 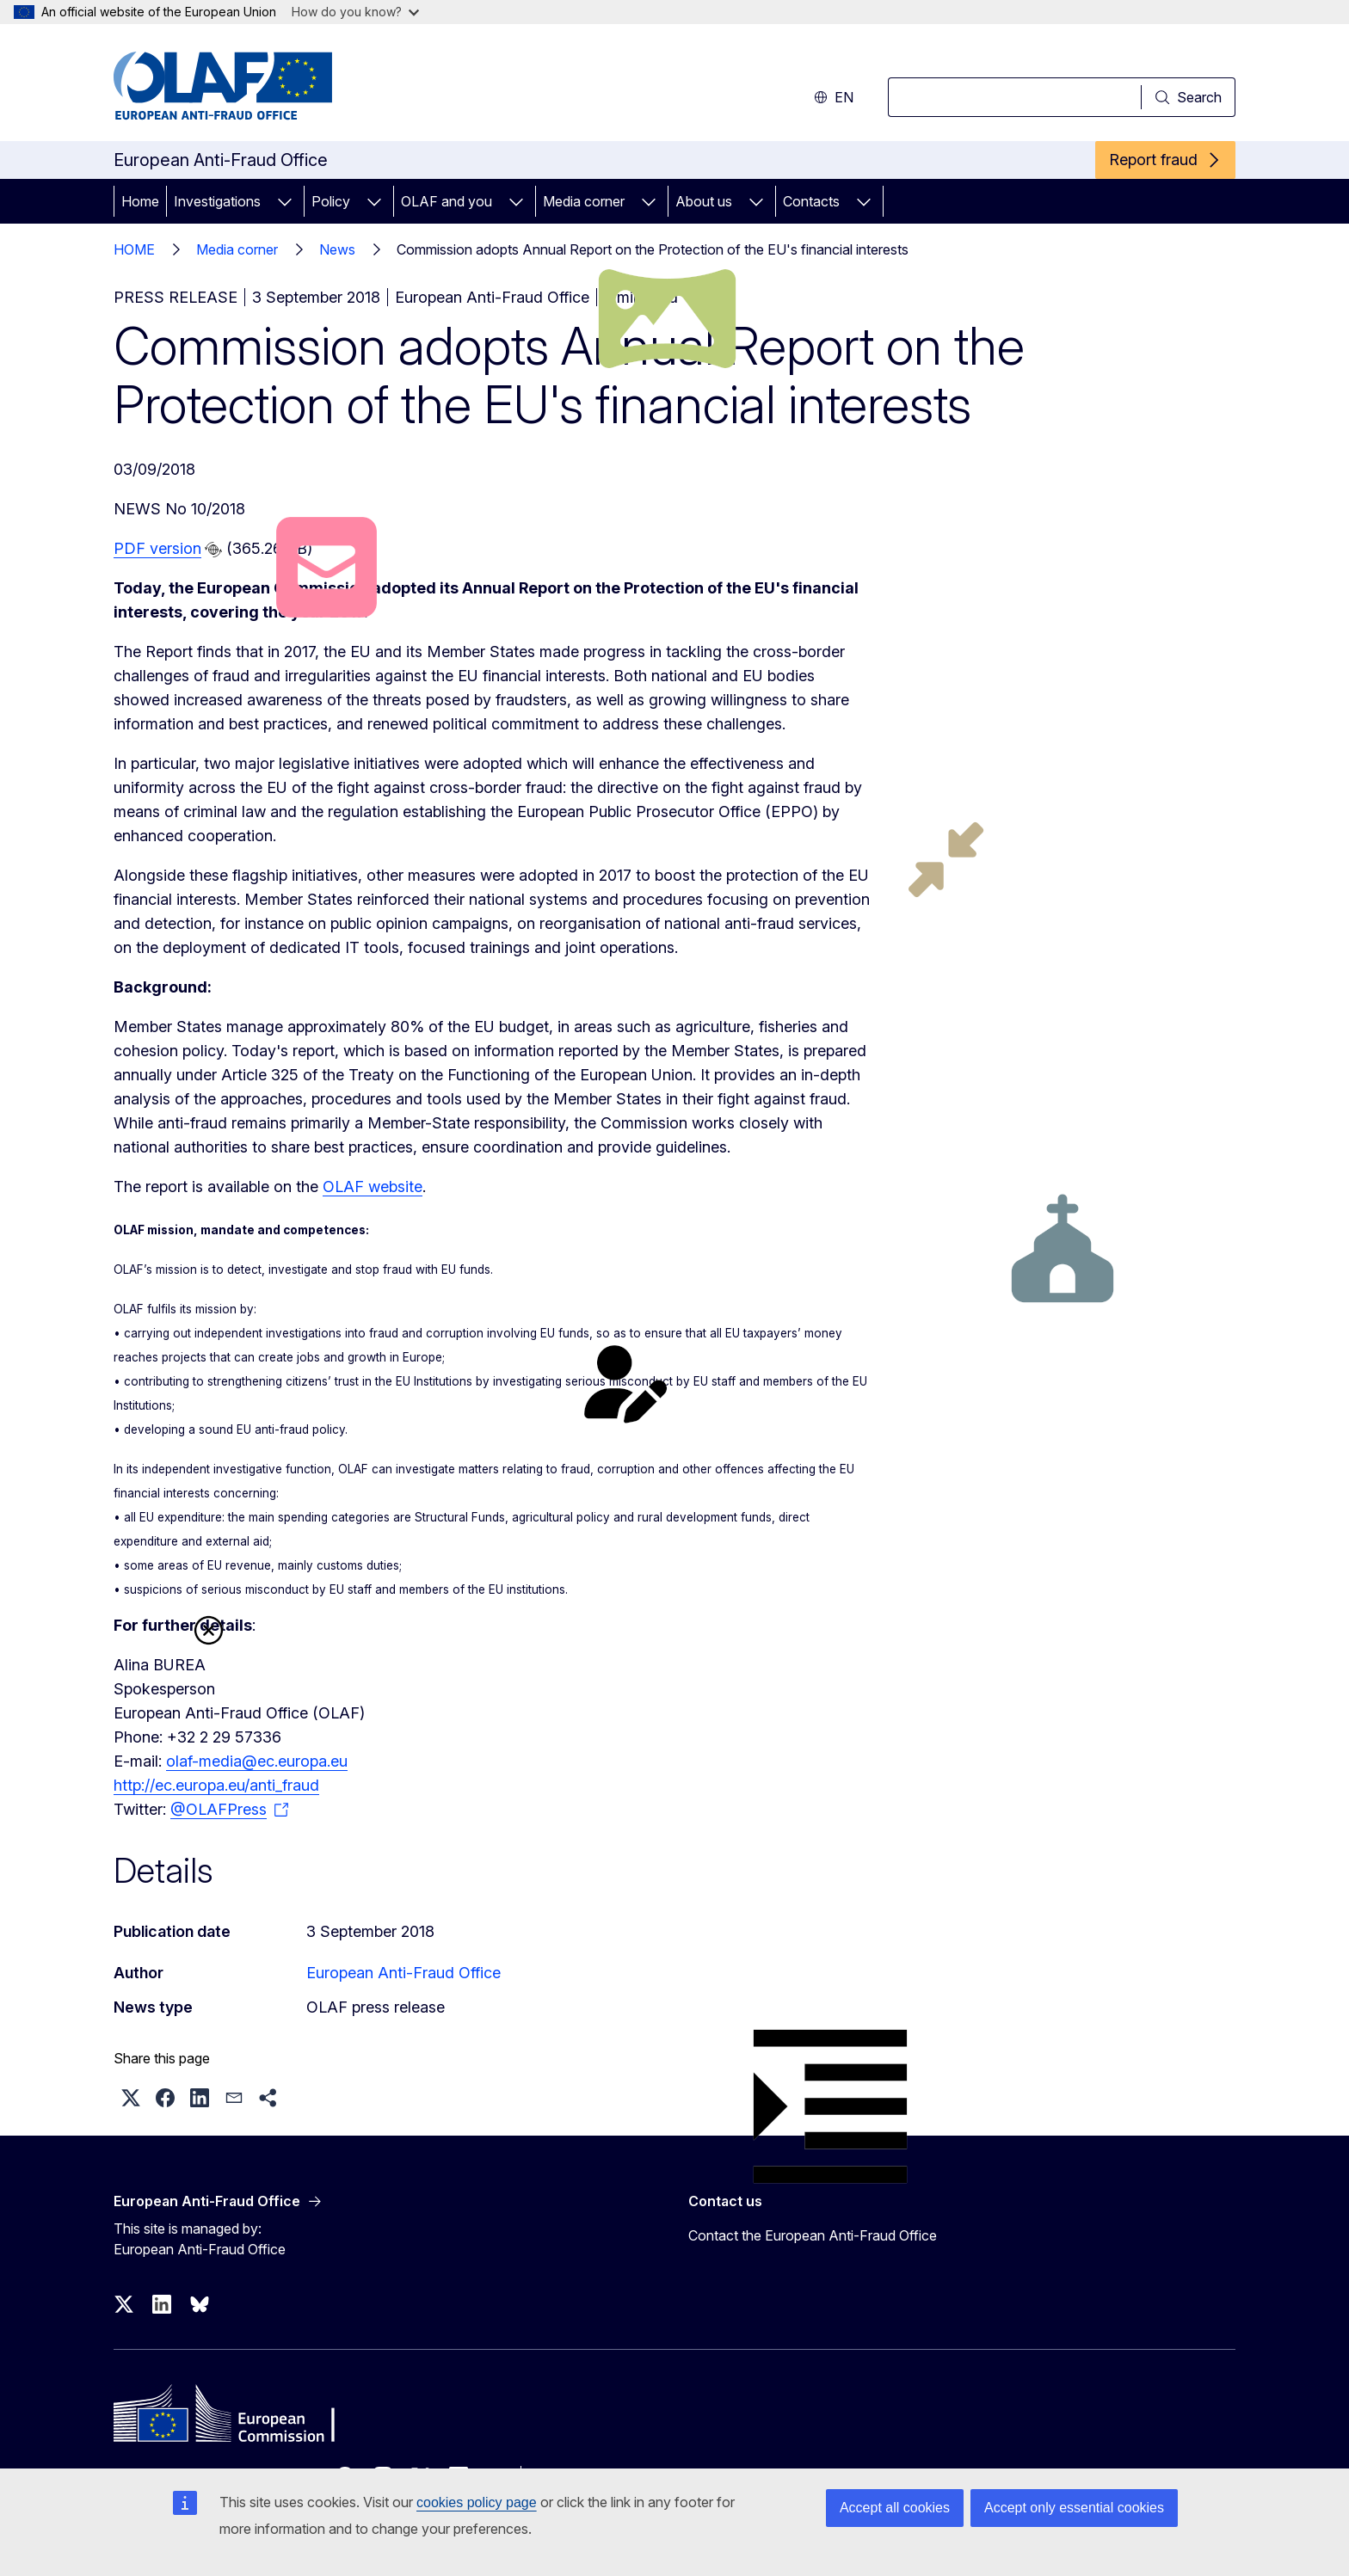 I want to click on view panoramic photo, so click(x=667, y=318).